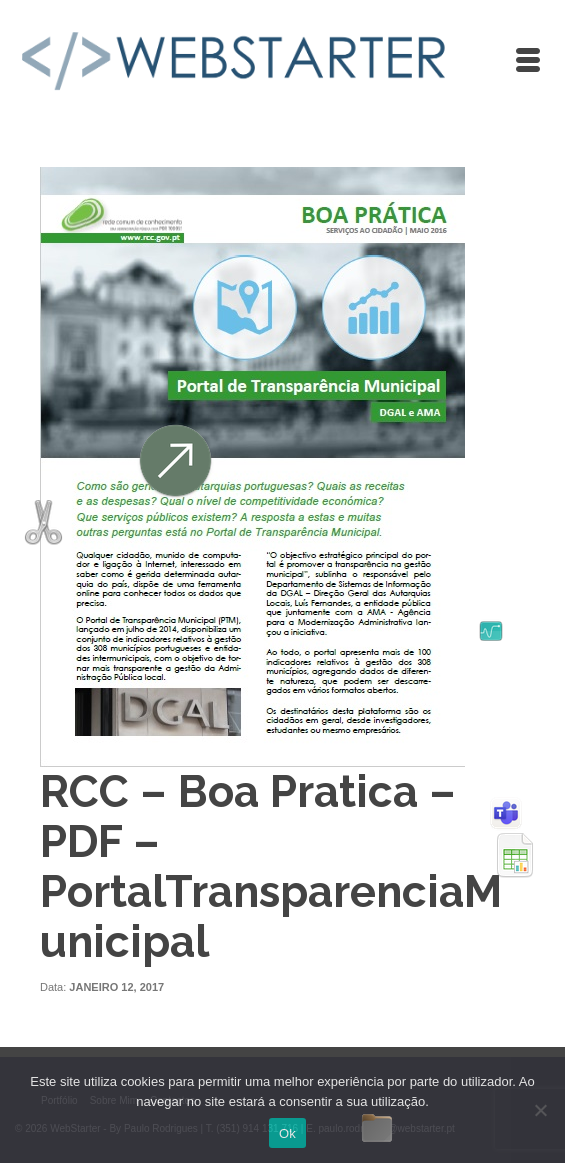 This screenshot has height=1163, width=565. I want to click on cut selected content to clipboard, so click(43, 522).